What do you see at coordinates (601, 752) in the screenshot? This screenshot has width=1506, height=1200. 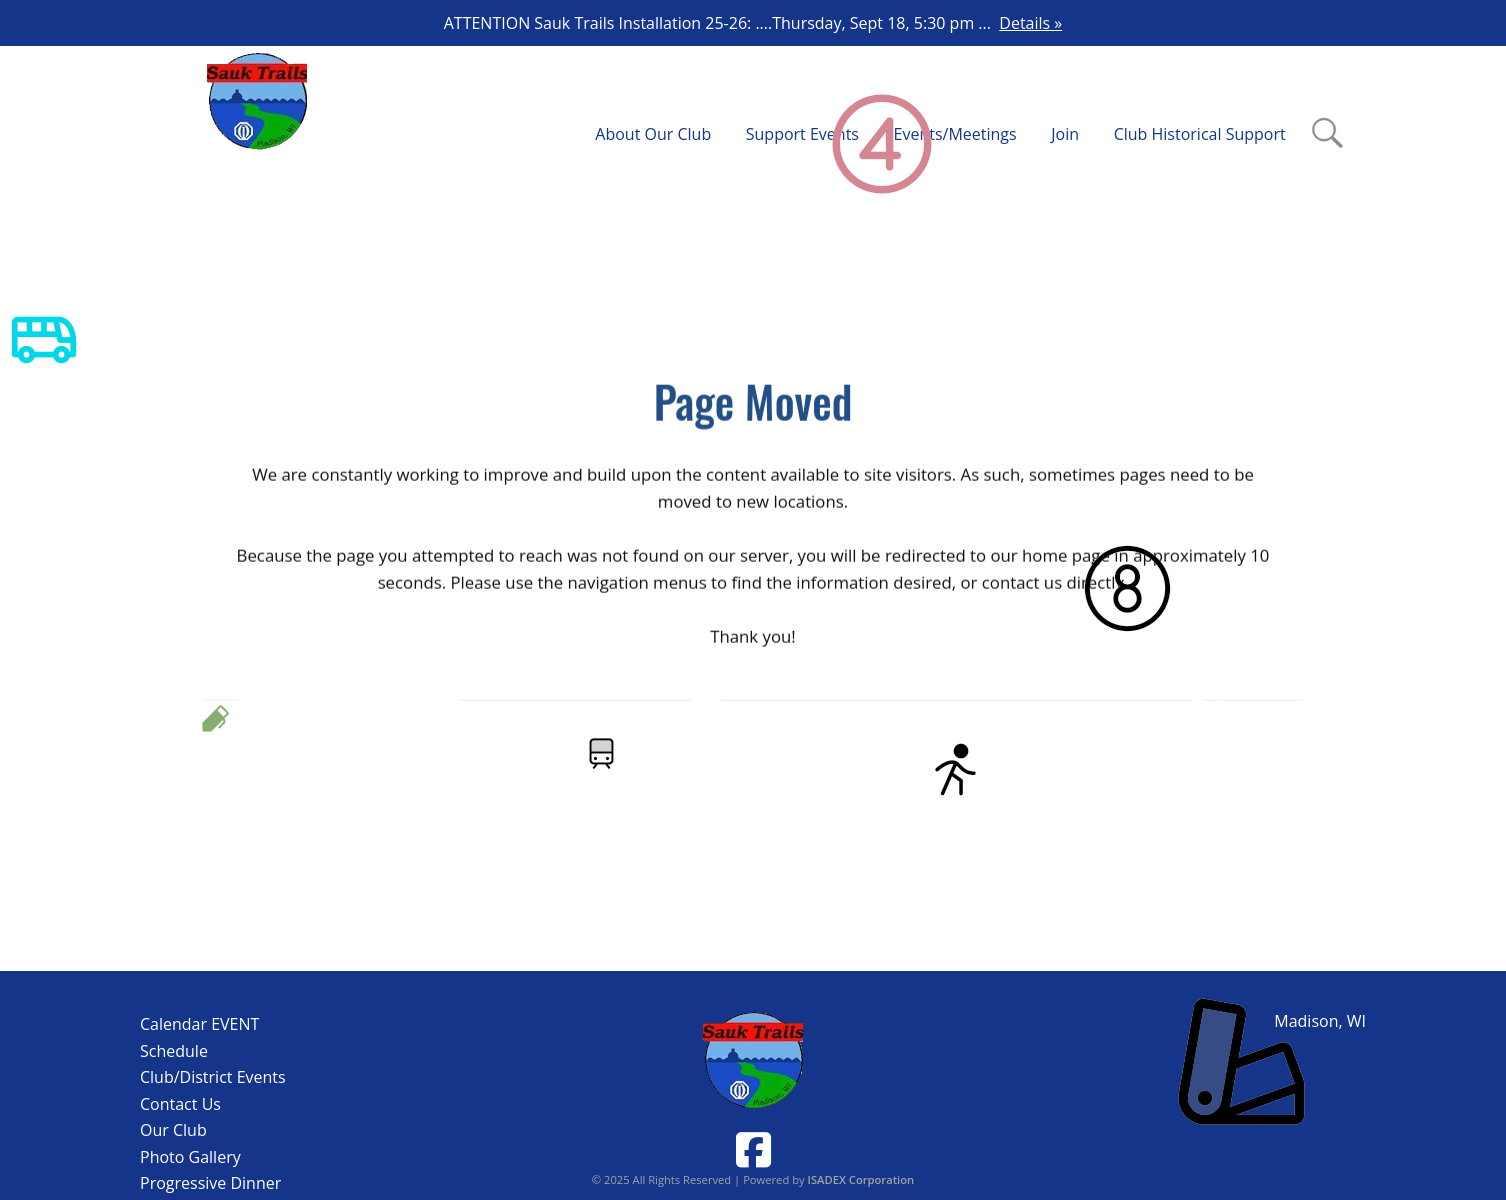 I see `access train schedules or rail services` at bounding box center [601, 752].